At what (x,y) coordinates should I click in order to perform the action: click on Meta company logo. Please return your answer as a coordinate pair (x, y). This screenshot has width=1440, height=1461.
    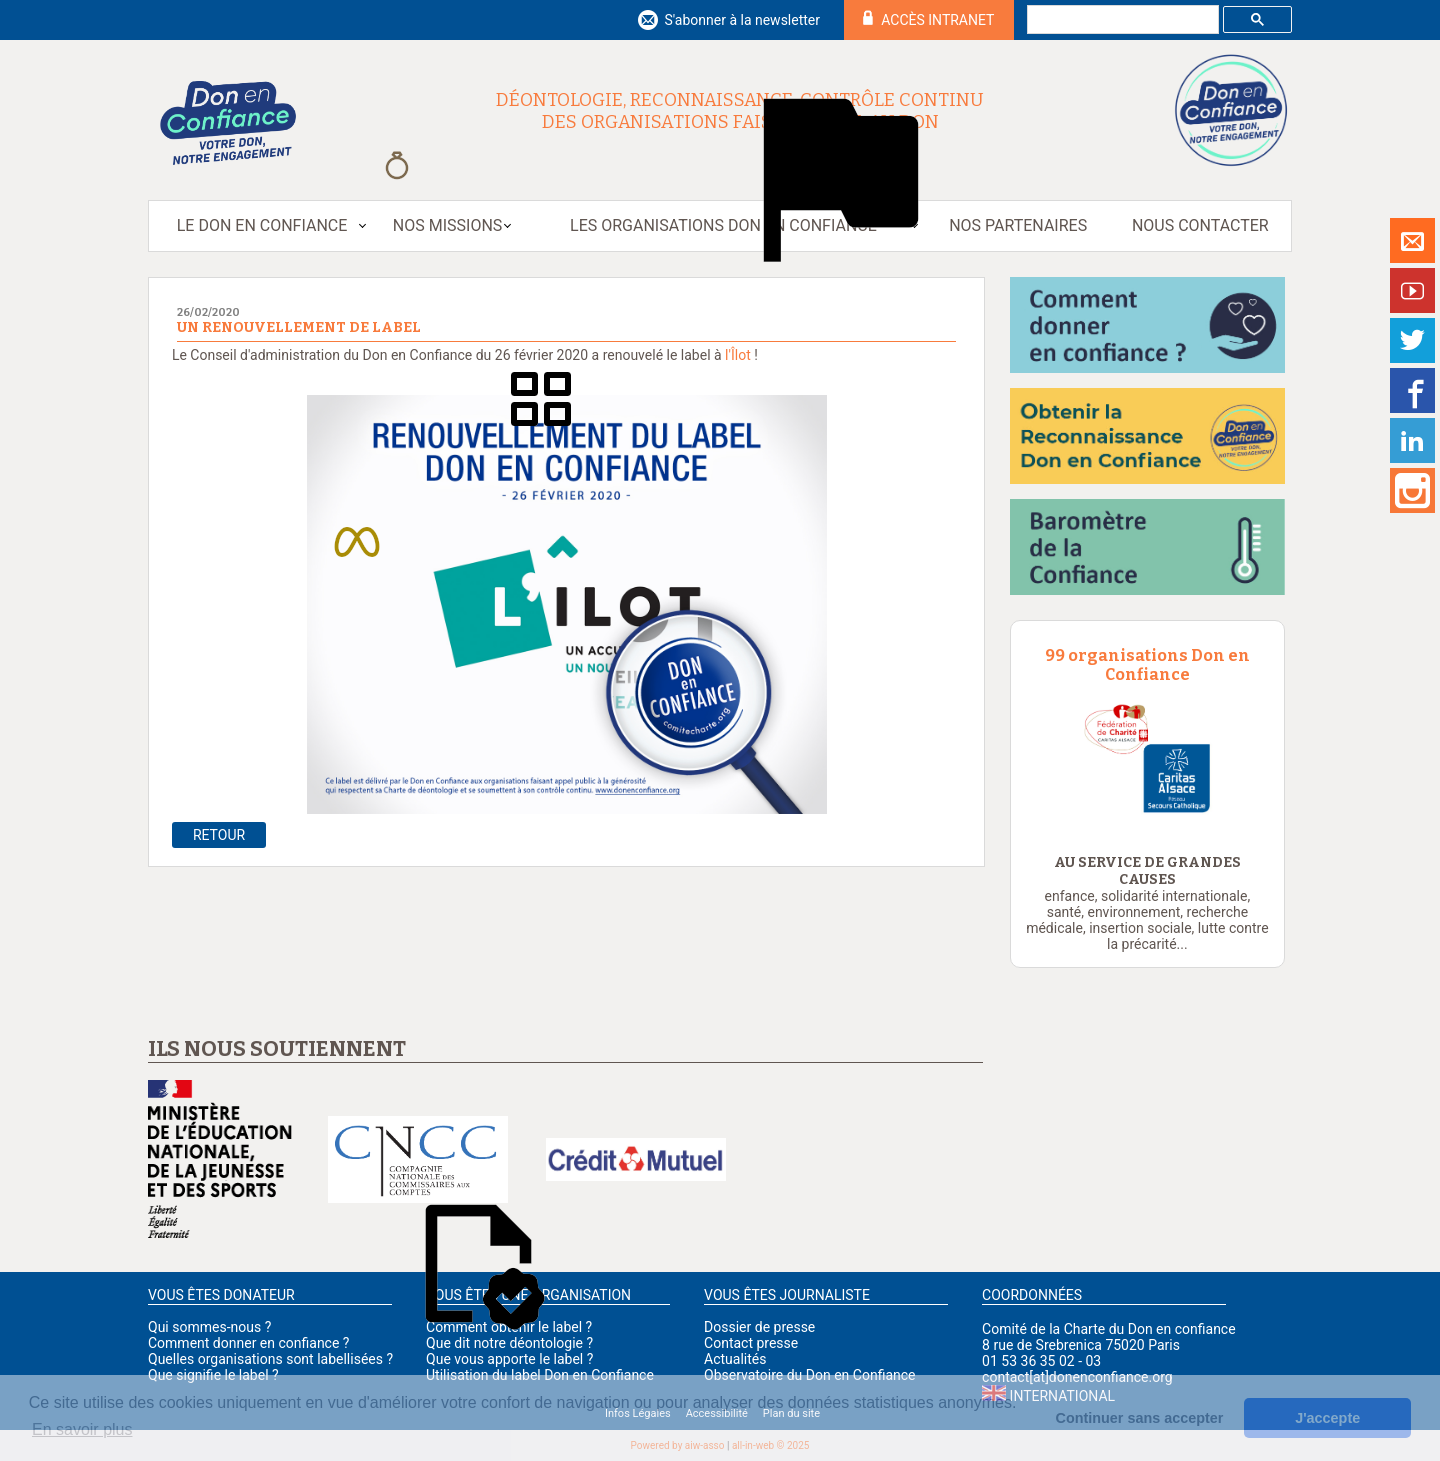
    Looking at the image, I should click on (357, 542).